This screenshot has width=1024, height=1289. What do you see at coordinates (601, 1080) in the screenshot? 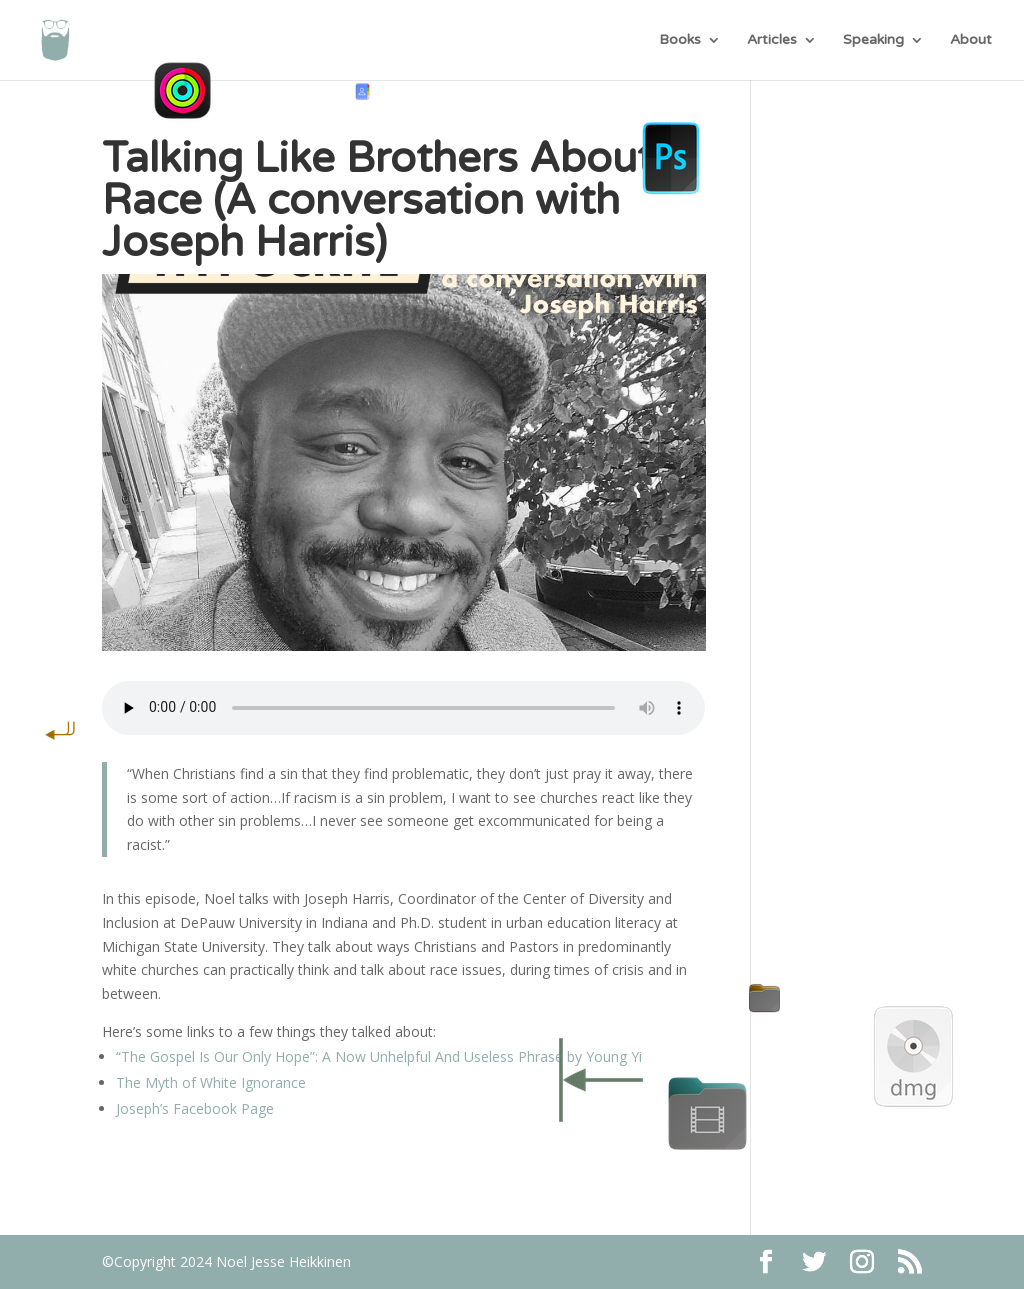
I see `go to the first item in a list or sequence` at bounding box center [601, 1080].